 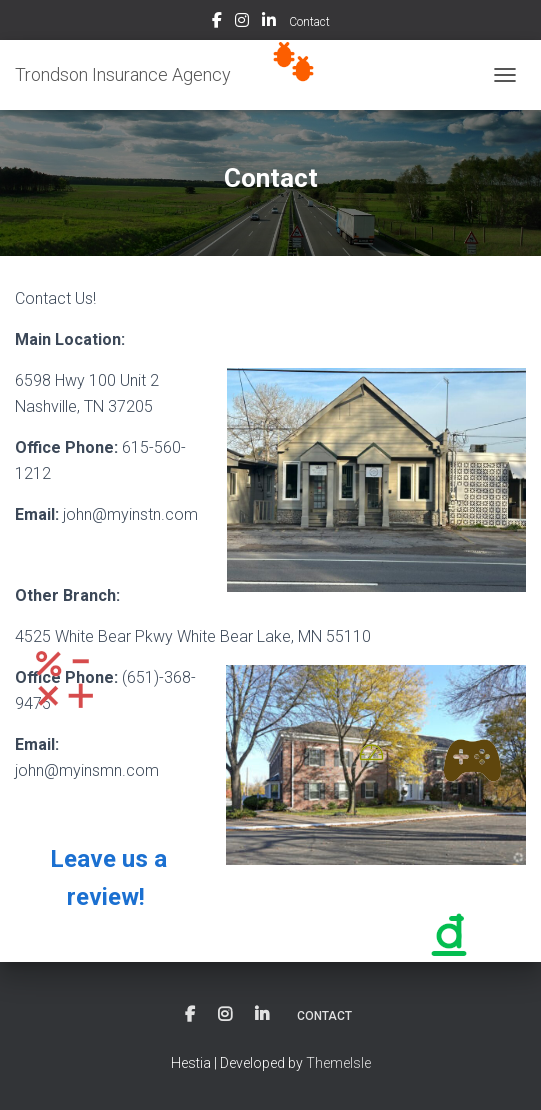 What do you see at coordinates (293, 62) in the screenshot?
I see `view bug reports or known issues` at bounding box center [293, 62].